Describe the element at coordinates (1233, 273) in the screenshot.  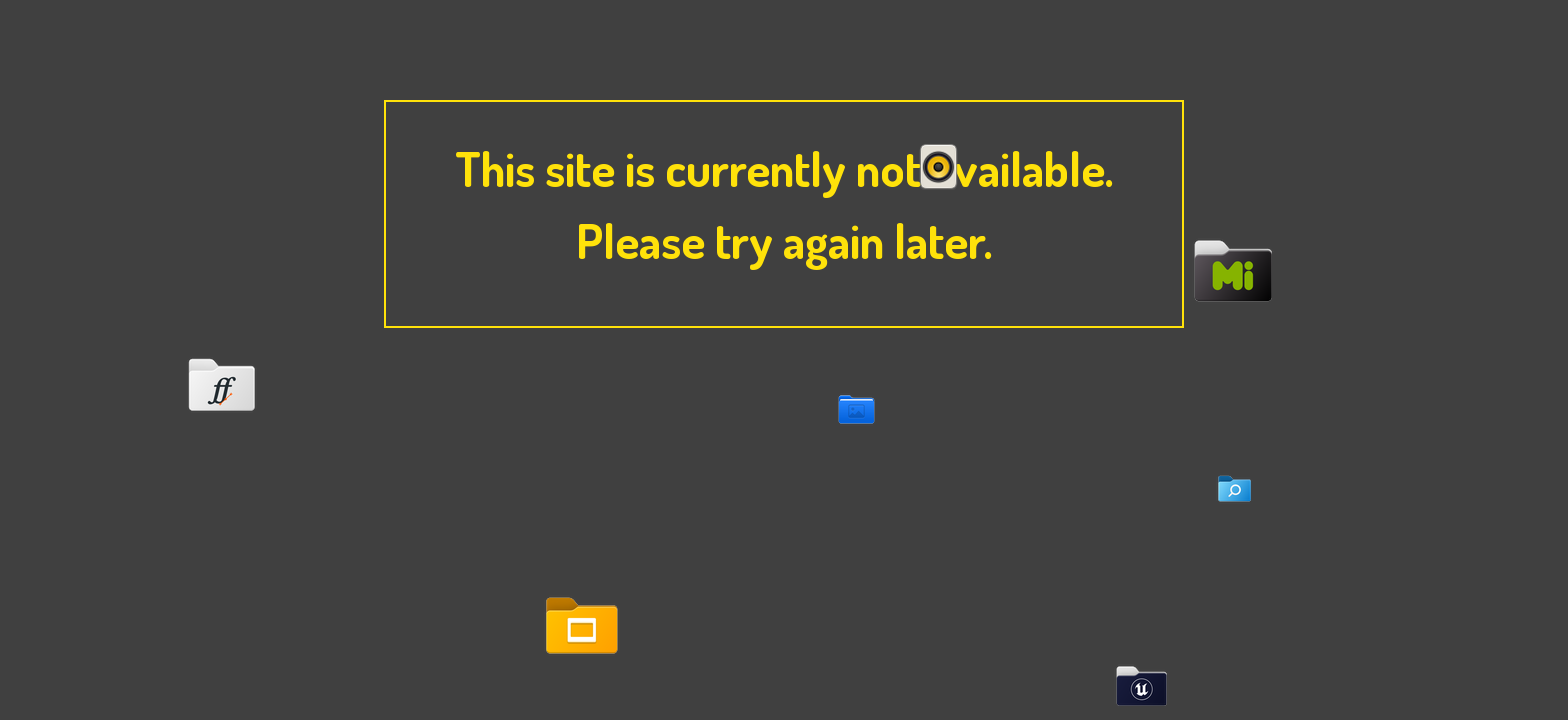
I see `open misskey files folder` at that location.